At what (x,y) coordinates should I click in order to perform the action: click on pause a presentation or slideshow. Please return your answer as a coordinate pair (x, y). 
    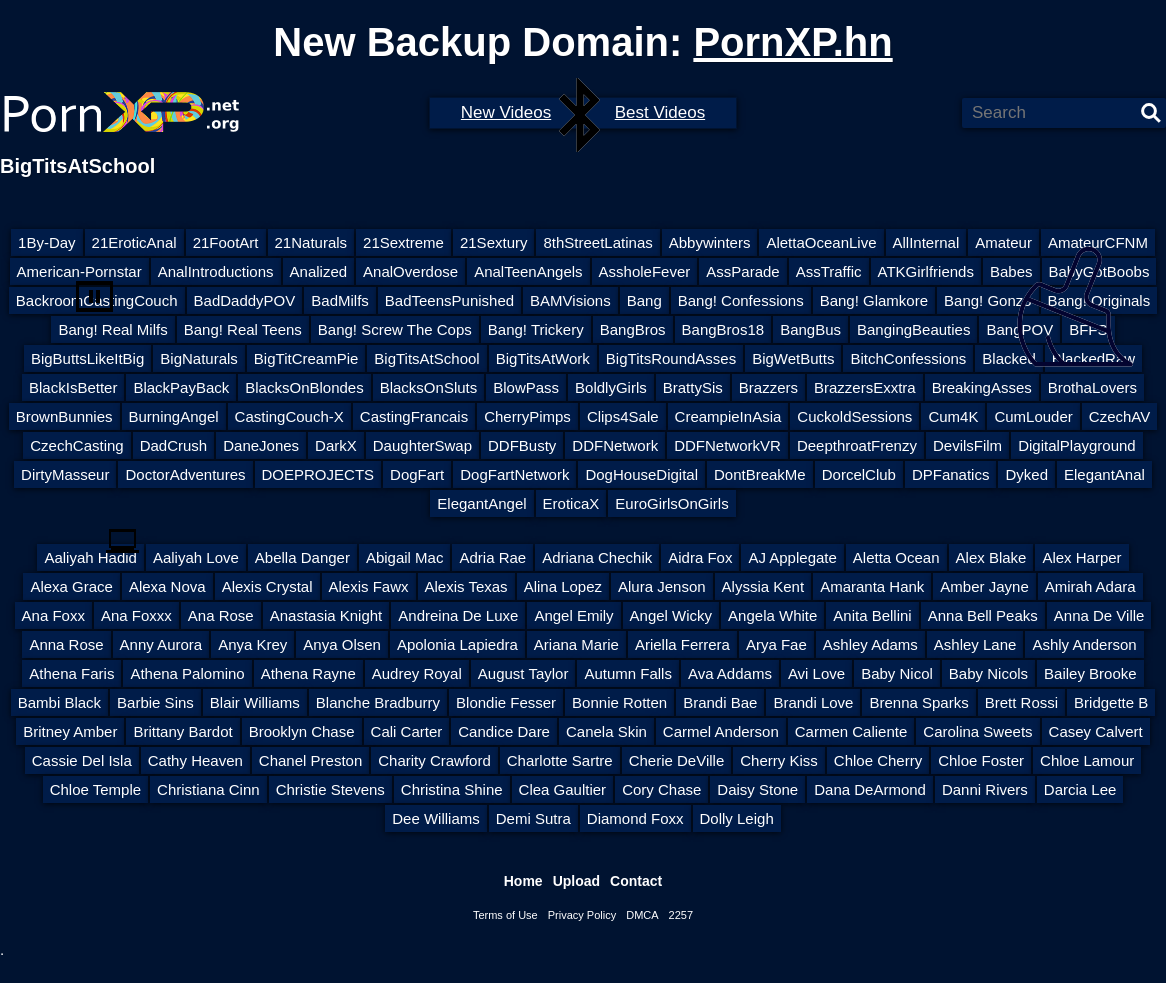
    Looking at the image, I should click on (94, 296).